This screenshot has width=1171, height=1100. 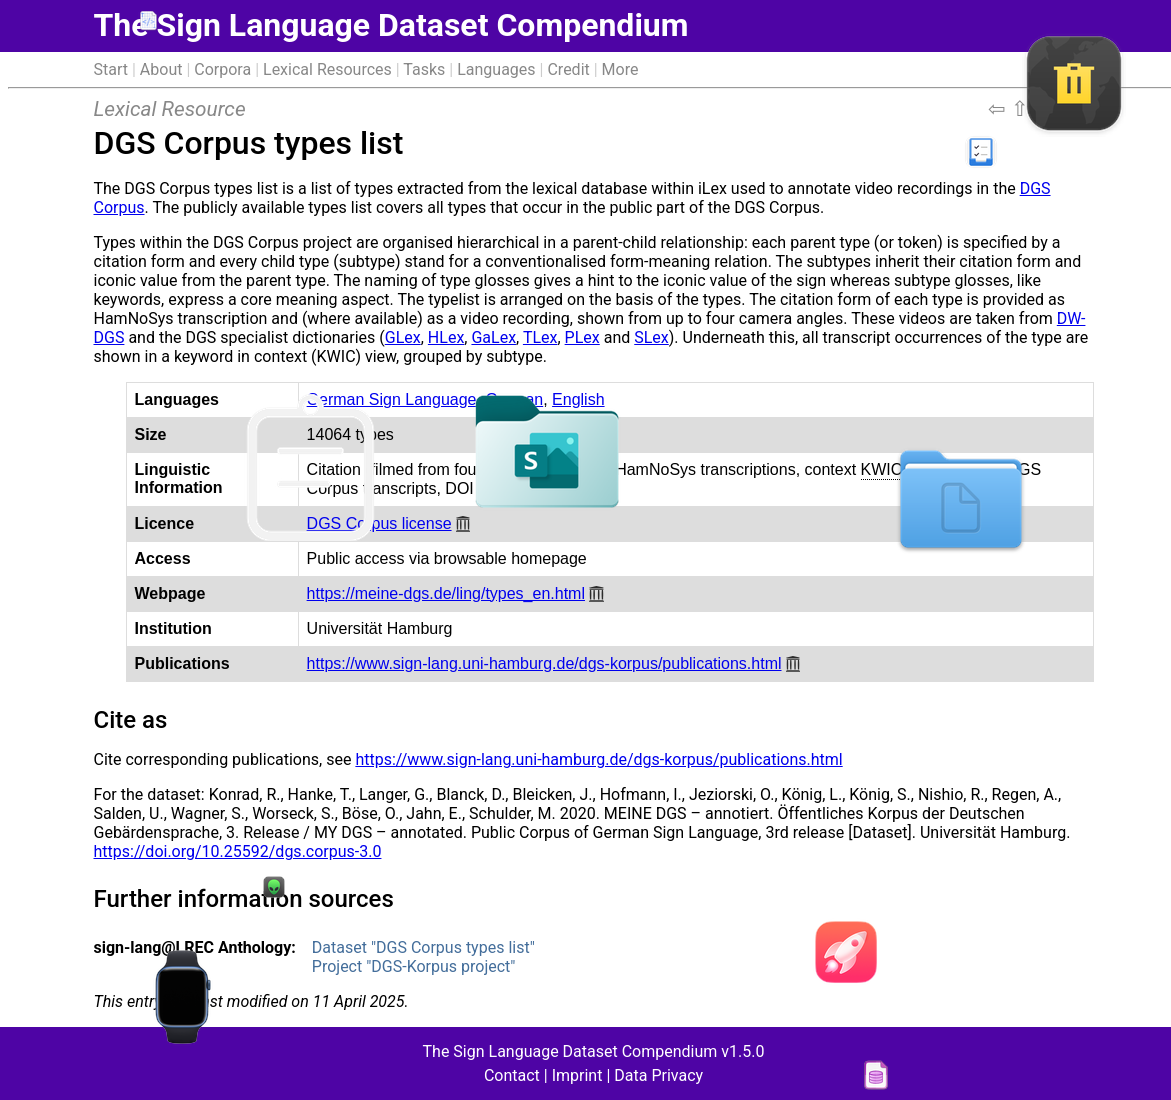 I want to click on an html template file, so click(x=148, y=20).